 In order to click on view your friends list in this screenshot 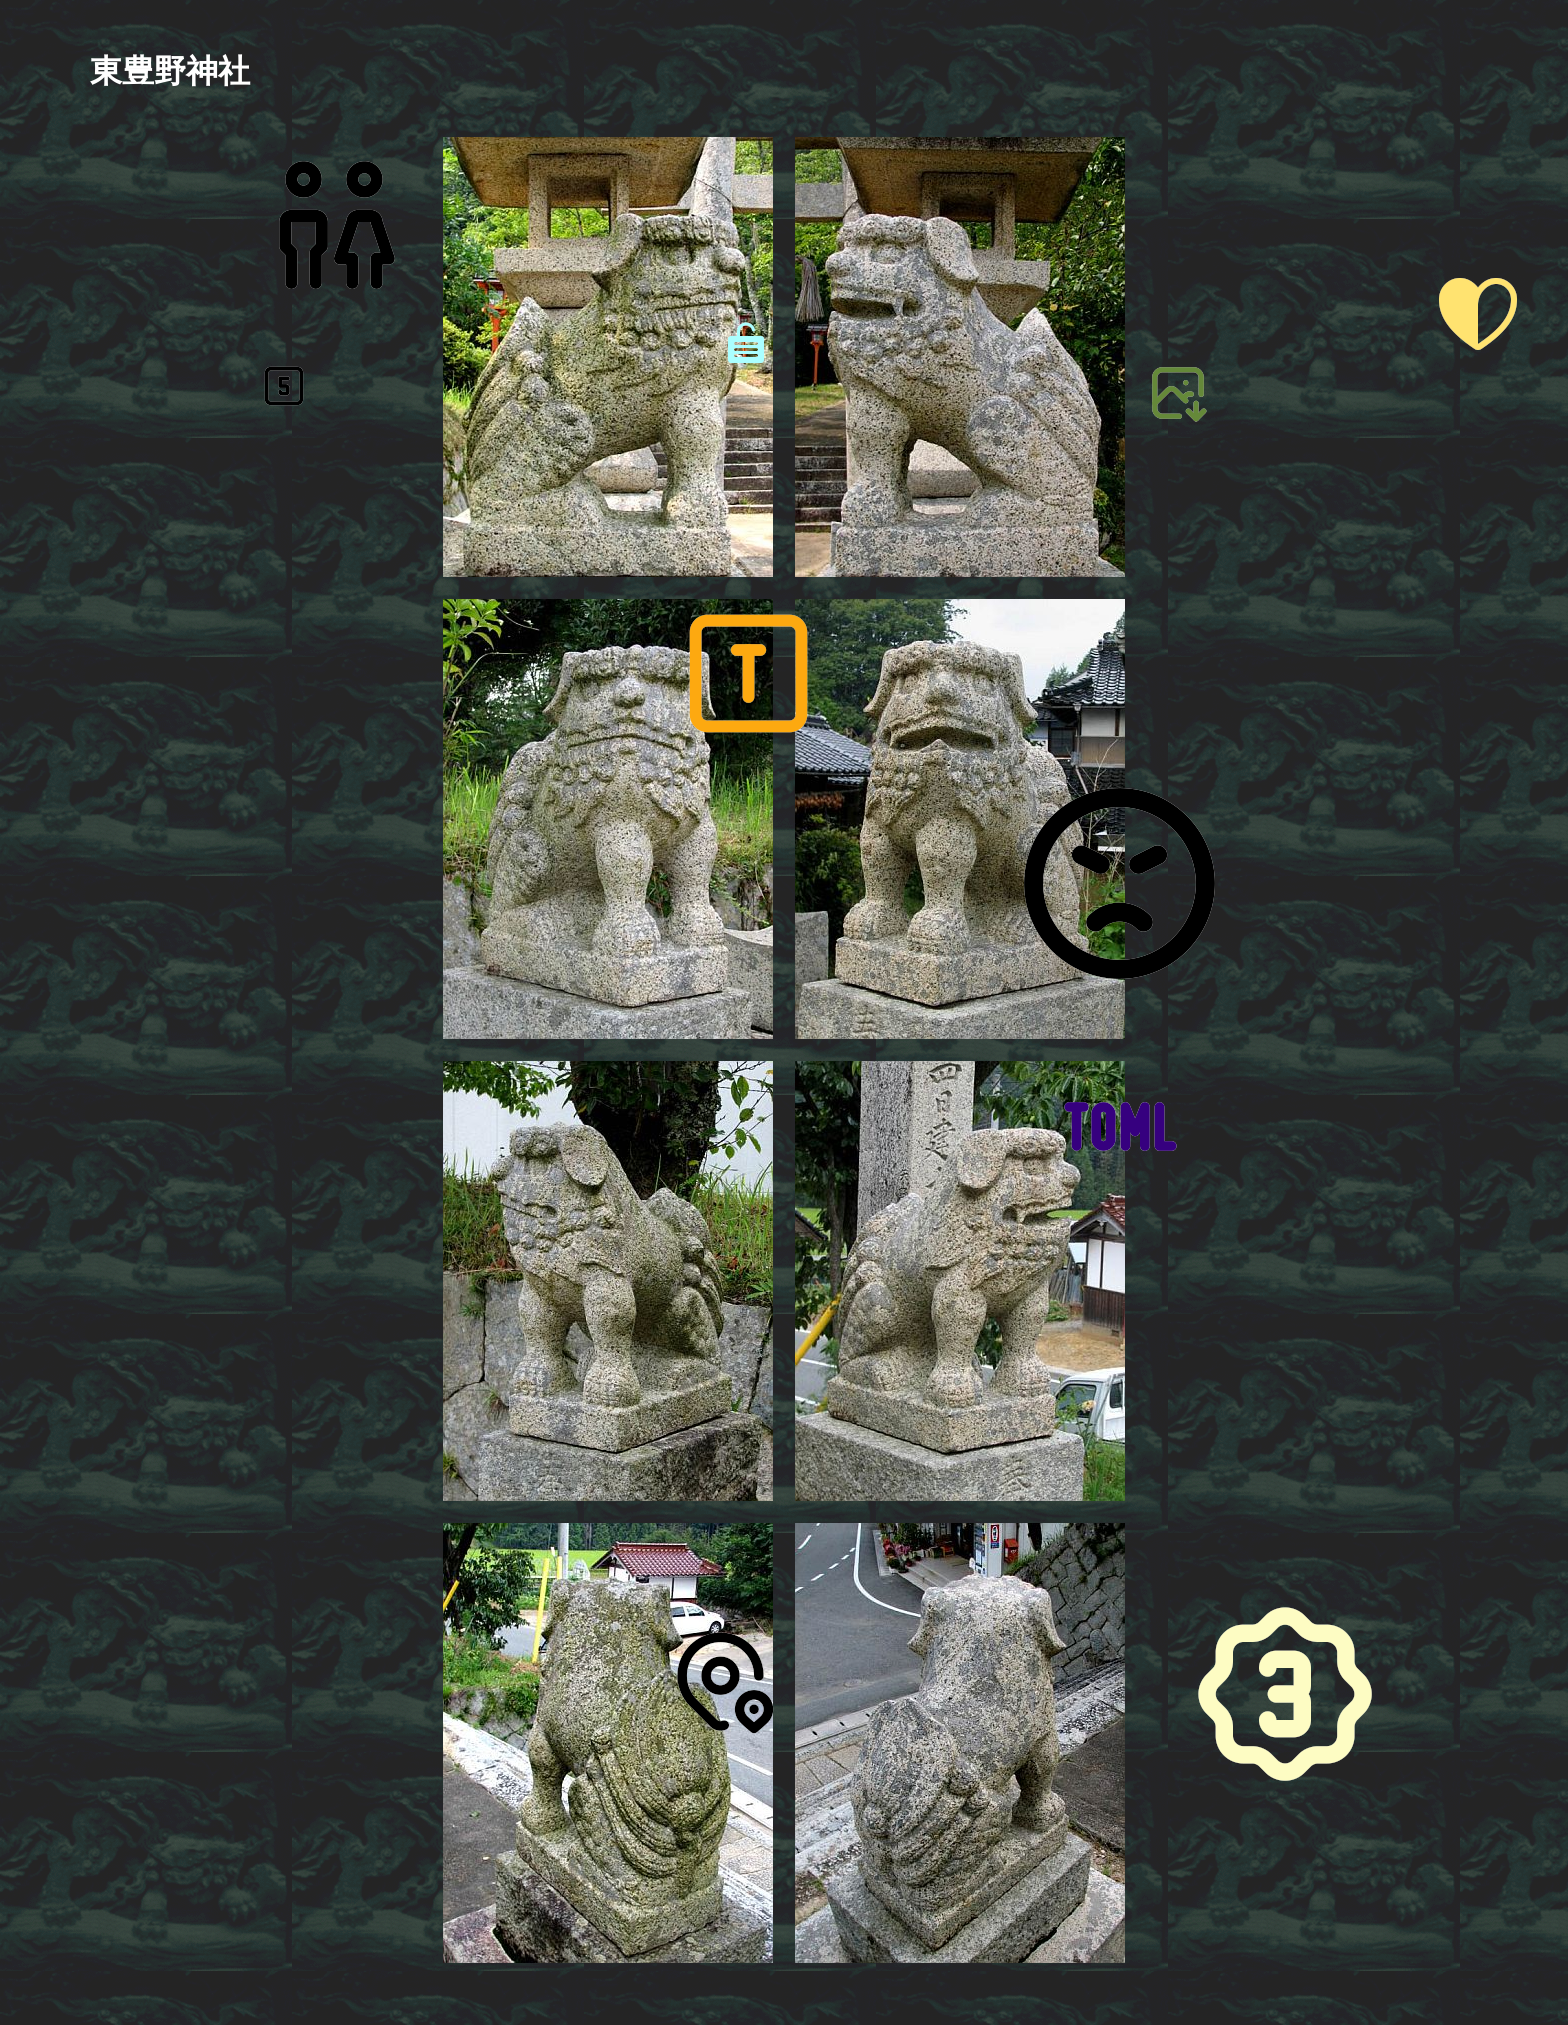, I will do `click(334, 222)`.